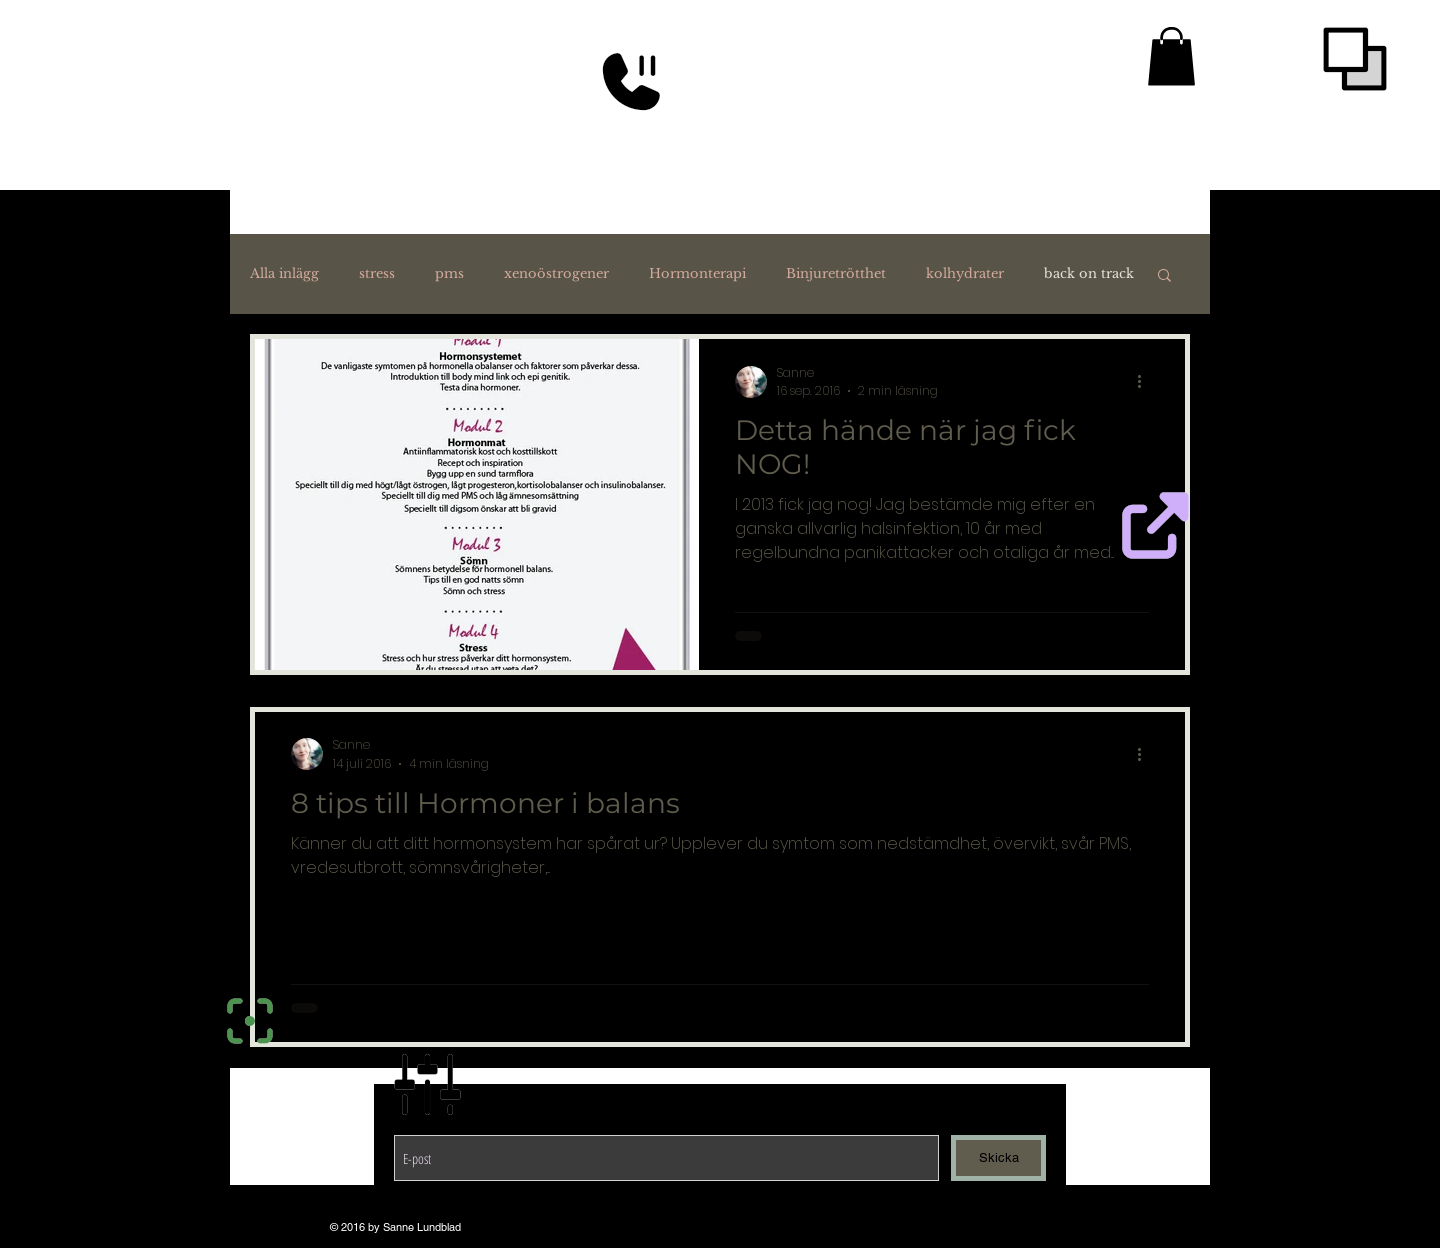 The width and height of the screenshot is (1440, 1248). I want to click on subtract or remove a layer from selection, so click(1355, 59).